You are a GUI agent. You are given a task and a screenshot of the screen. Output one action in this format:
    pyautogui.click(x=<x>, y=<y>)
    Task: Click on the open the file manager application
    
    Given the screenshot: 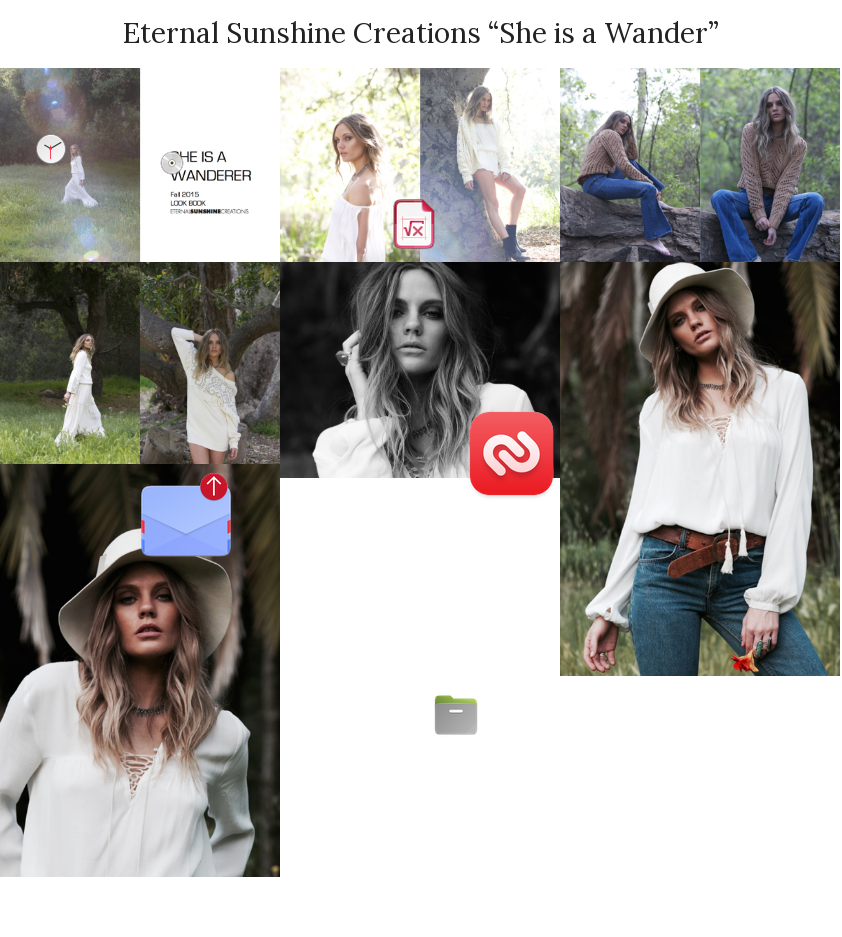 What is the action you would take?
    pyautogui.click(x=456, y=715)
    